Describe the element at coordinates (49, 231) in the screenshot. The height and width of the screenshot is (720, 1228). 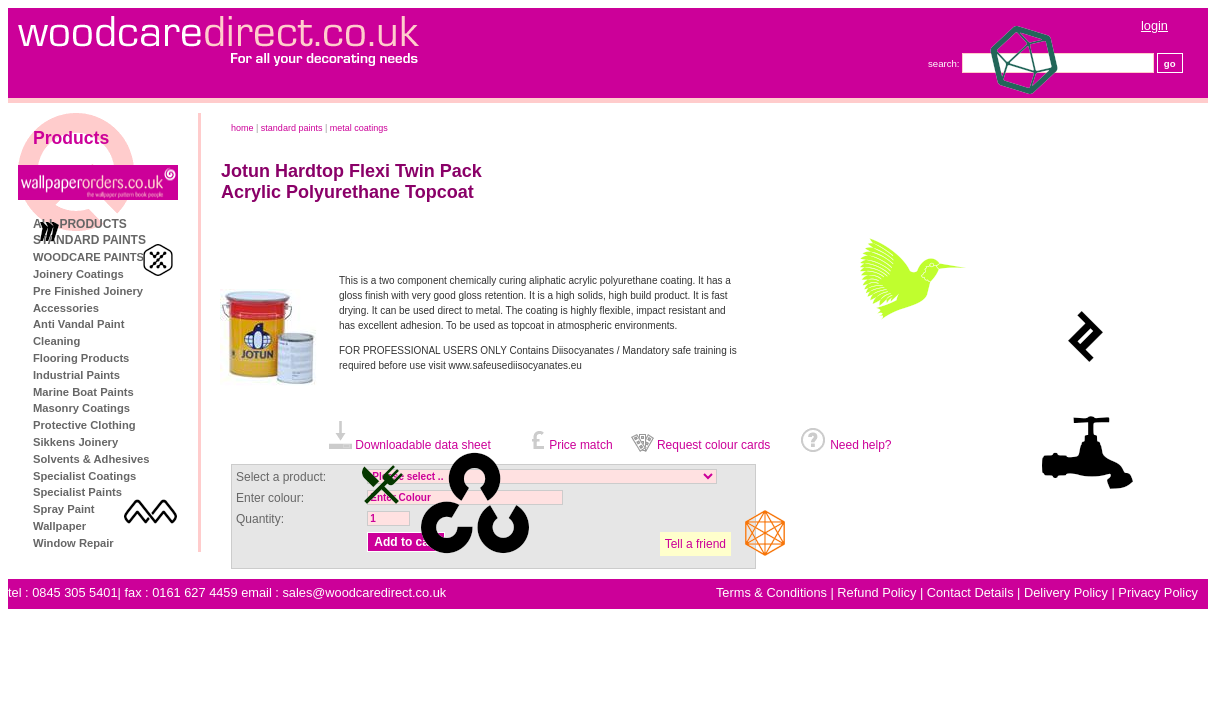
I see `open Miro collaborative whiteboard app` at that location.